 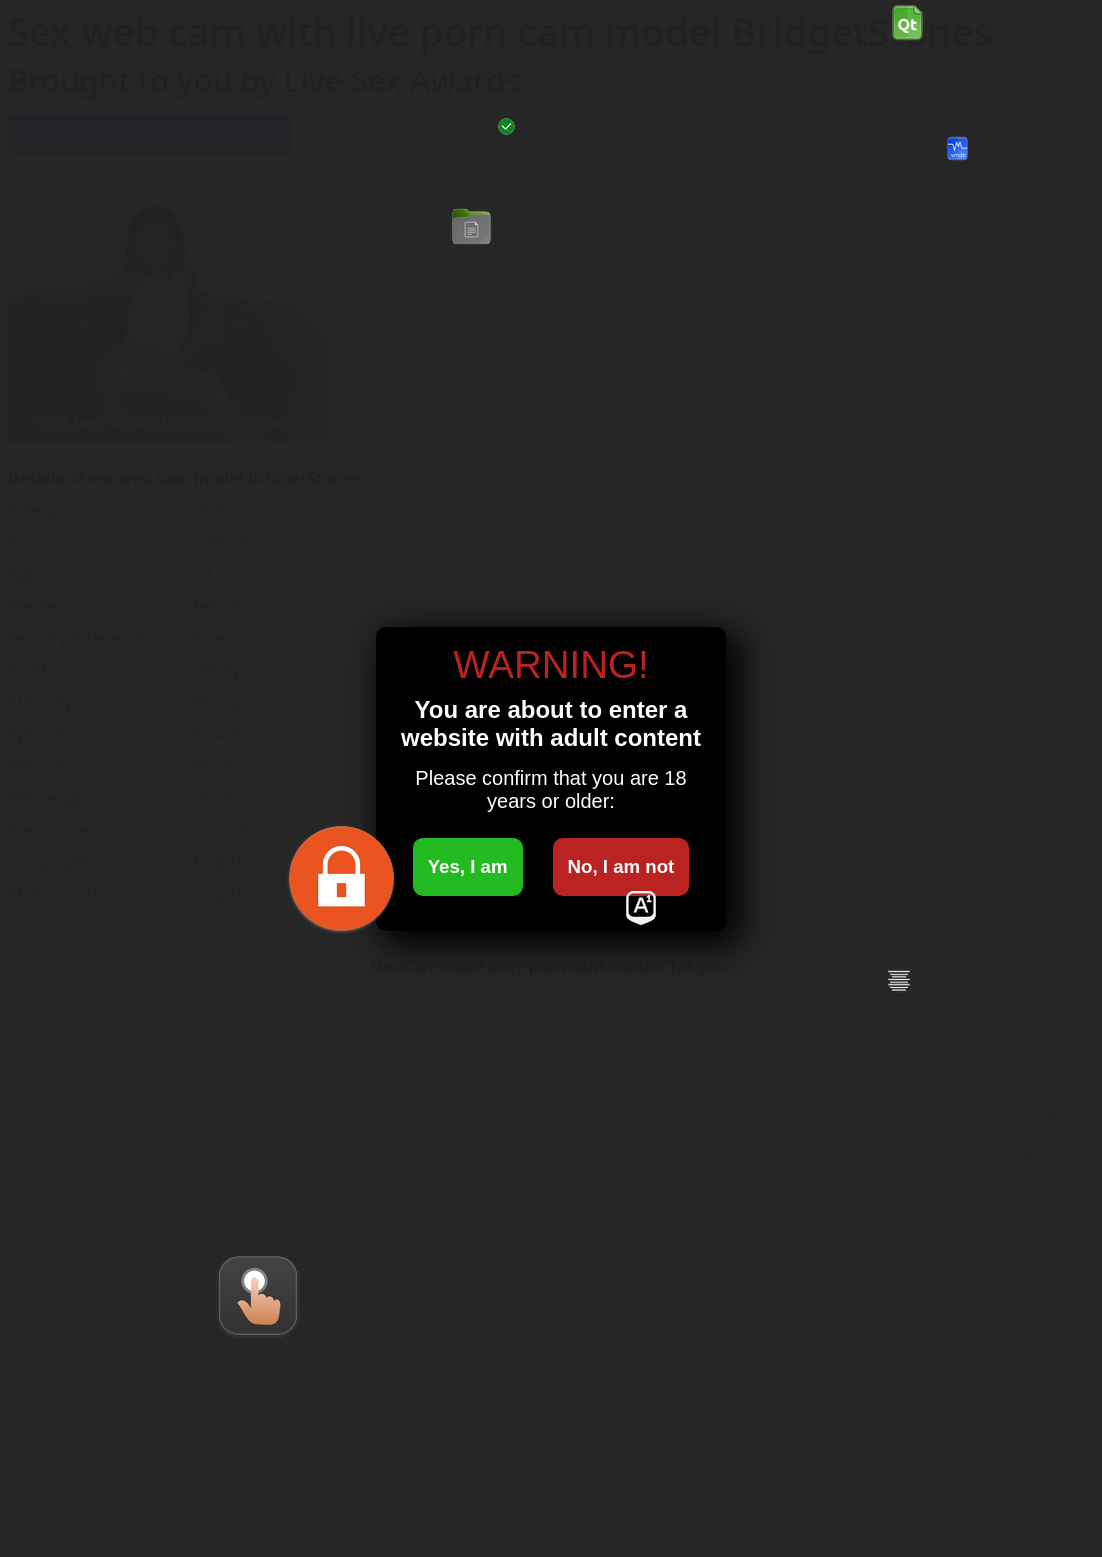 I want to click on indicates active keyboard input mode, so click(x=641, y=908).